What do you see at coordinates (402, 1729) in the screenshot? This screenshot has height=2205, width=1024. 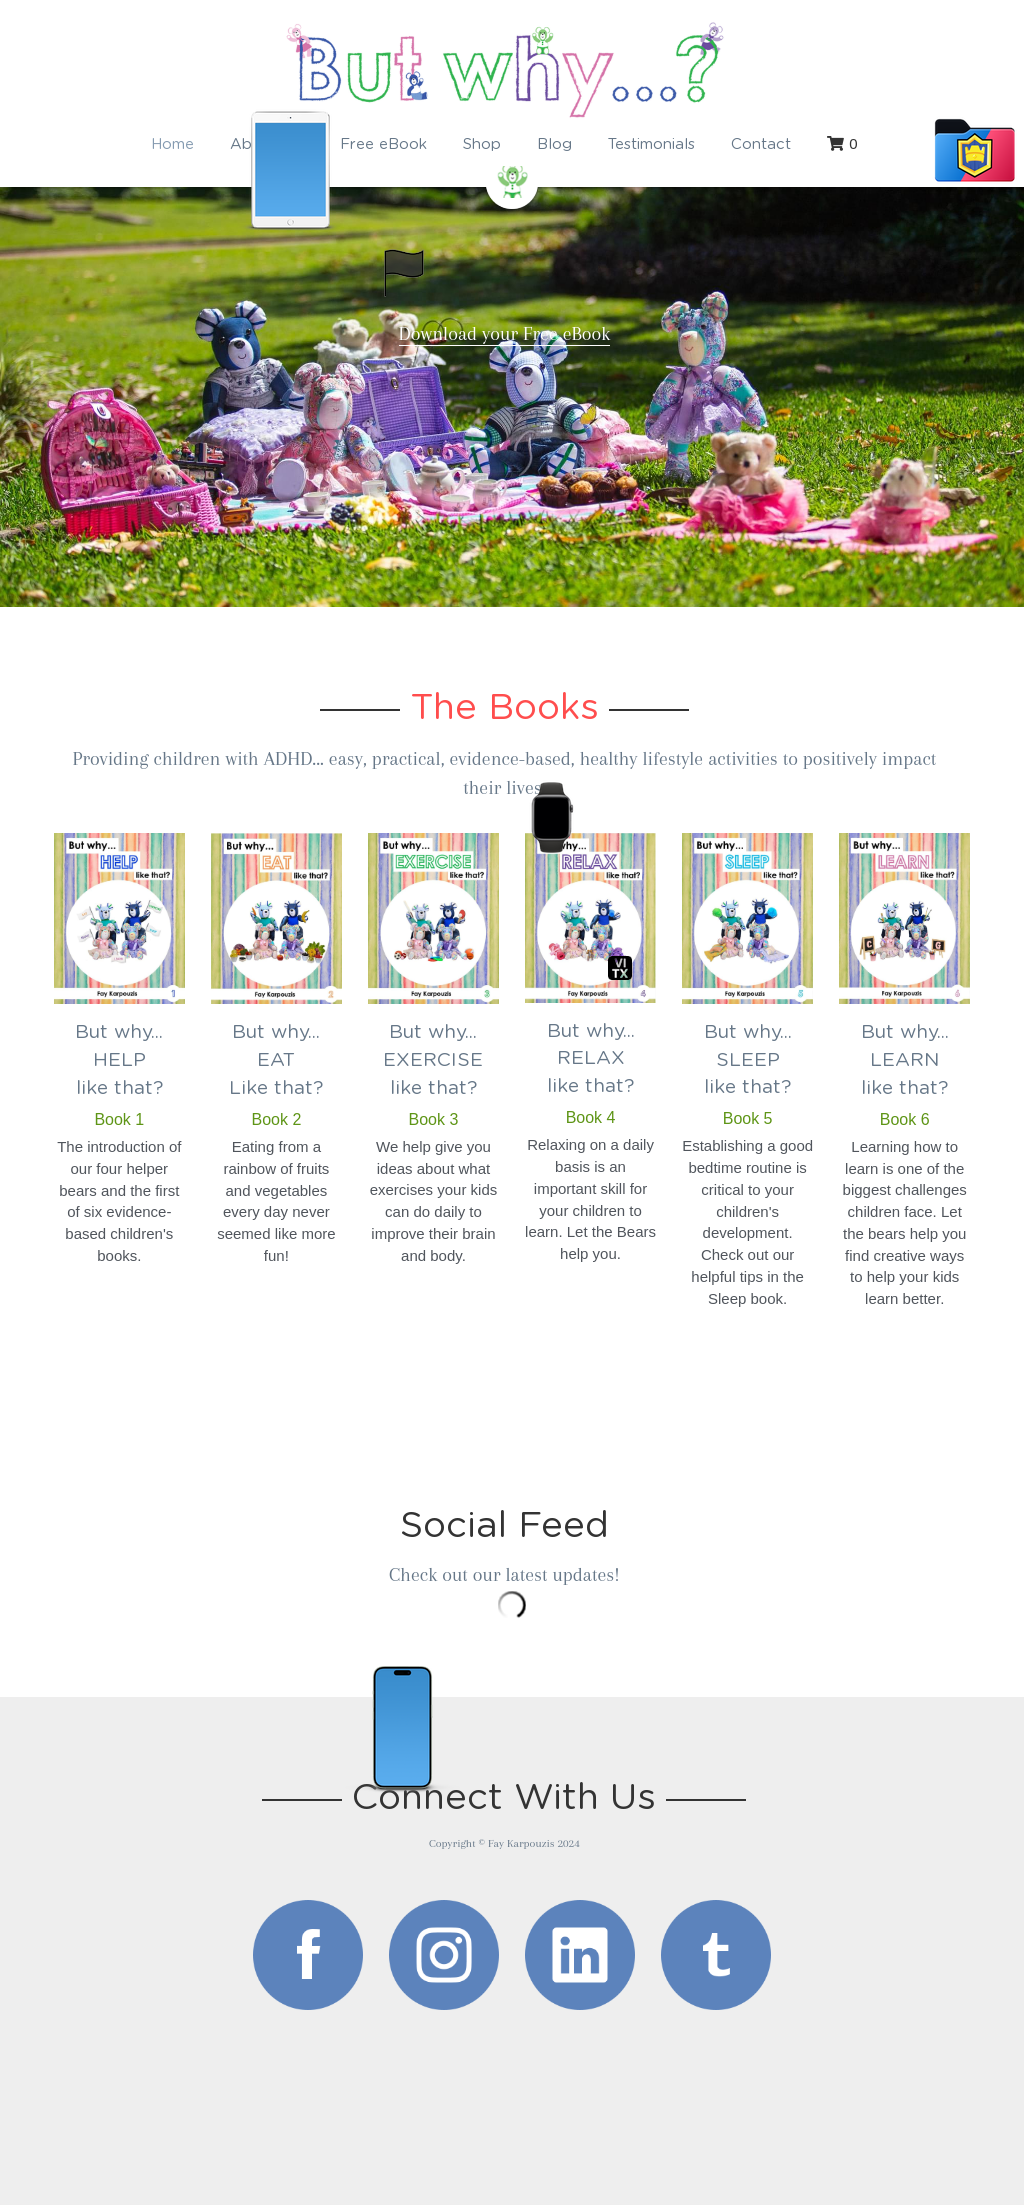 I see `iPhone 15 device icon` at bounding box center [402, 1729].